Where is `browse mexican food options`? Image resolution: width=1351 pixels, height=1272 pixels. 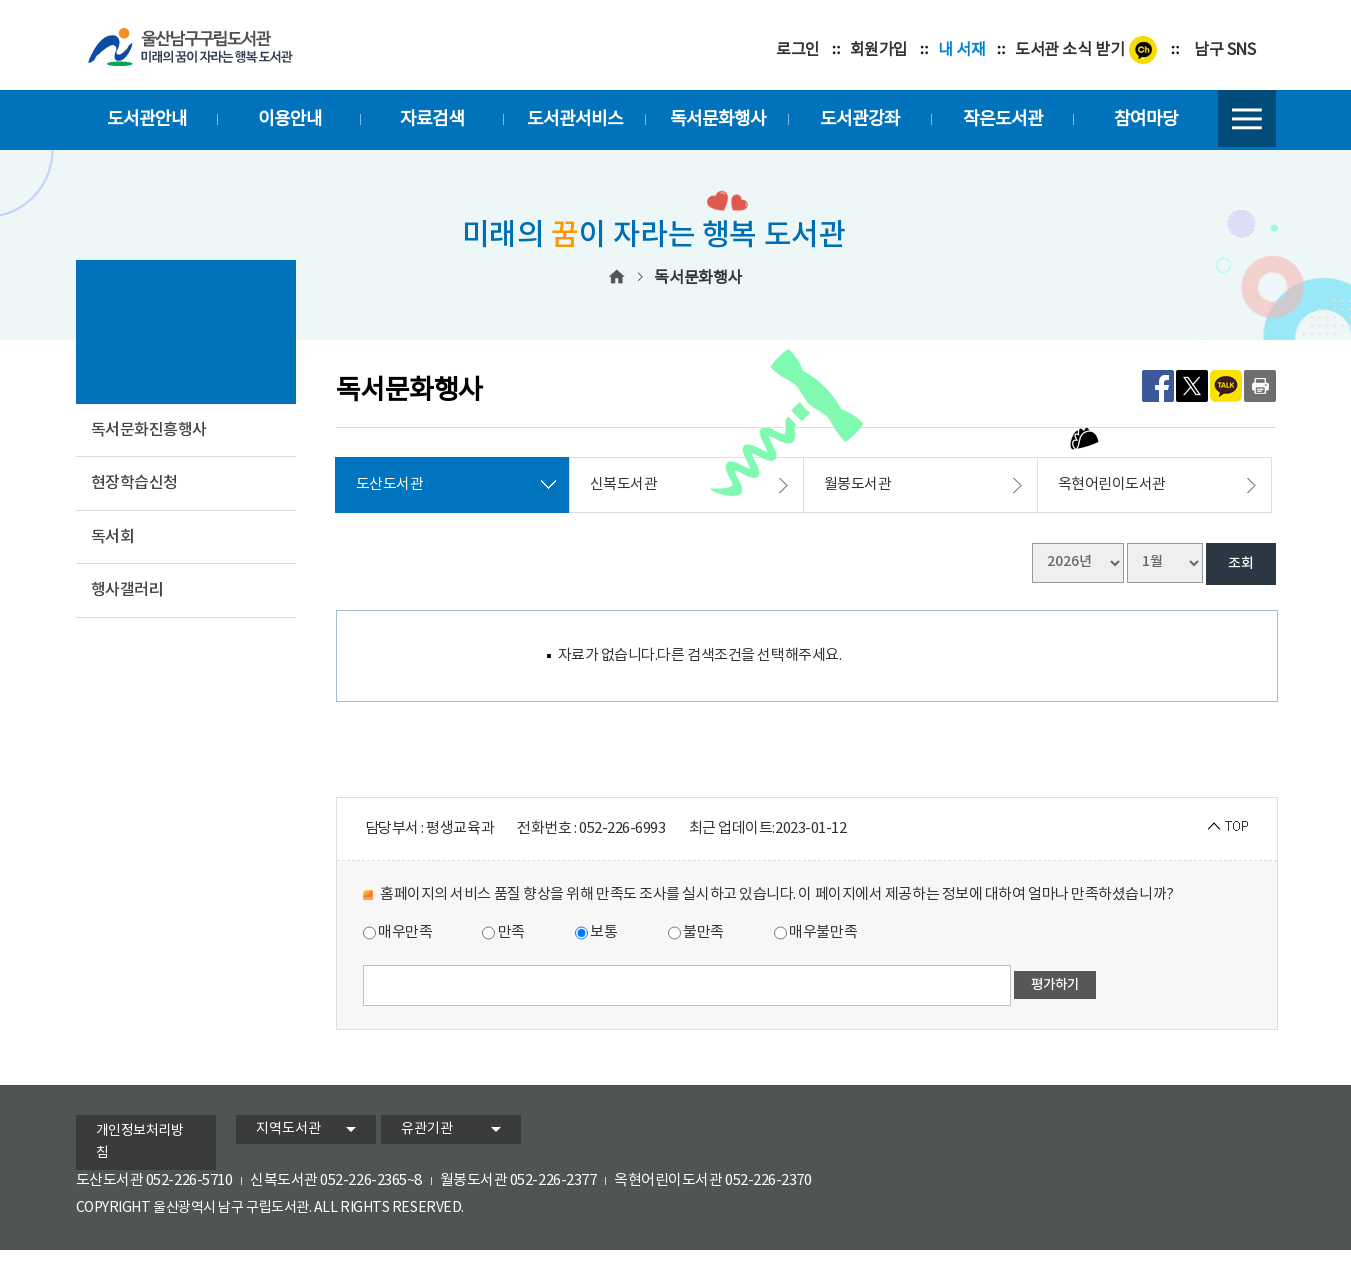 browse mexican food options is located at coordinates (1084, 438).